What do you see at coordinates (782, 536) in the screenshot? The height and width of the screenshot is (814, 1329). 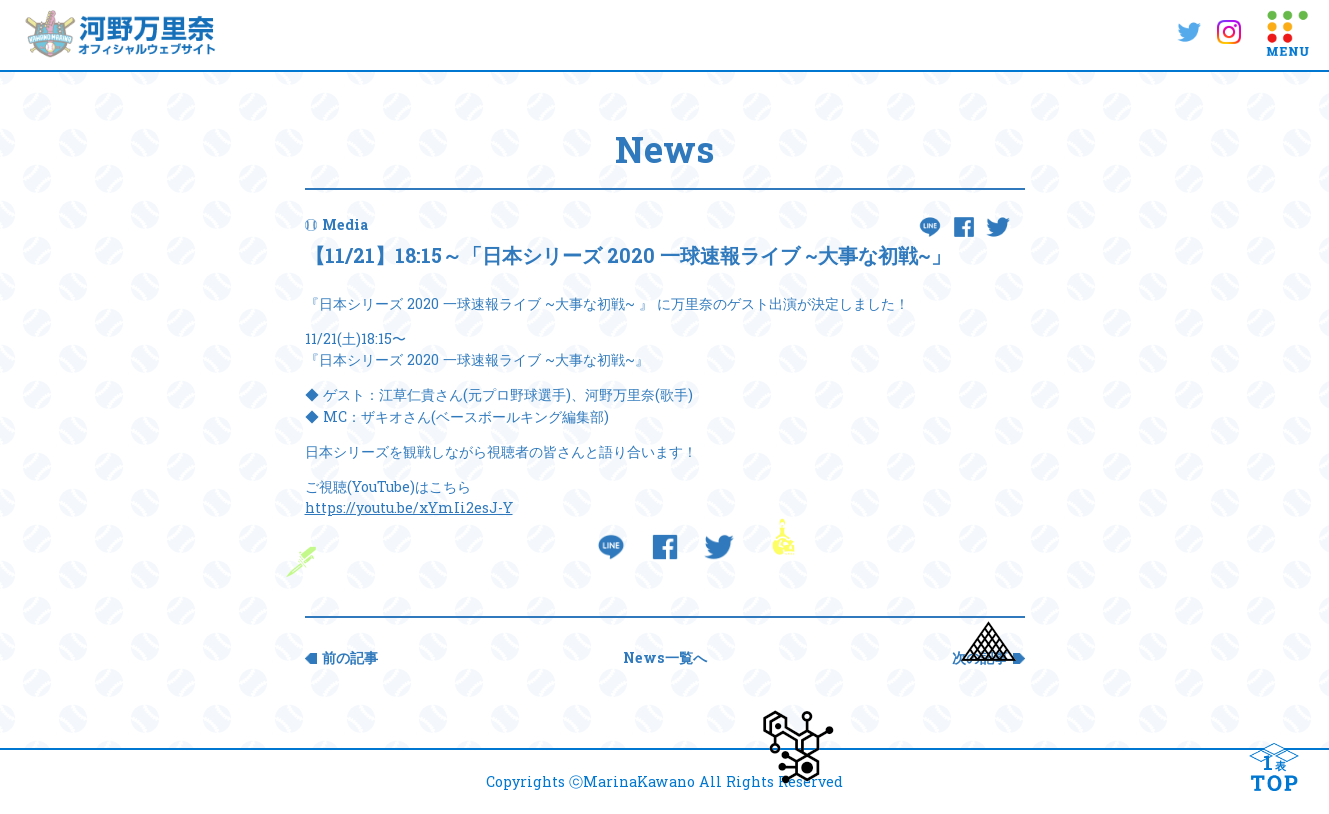 I see `access dark or horror-themed game settings` at bounding box center [782, 536].